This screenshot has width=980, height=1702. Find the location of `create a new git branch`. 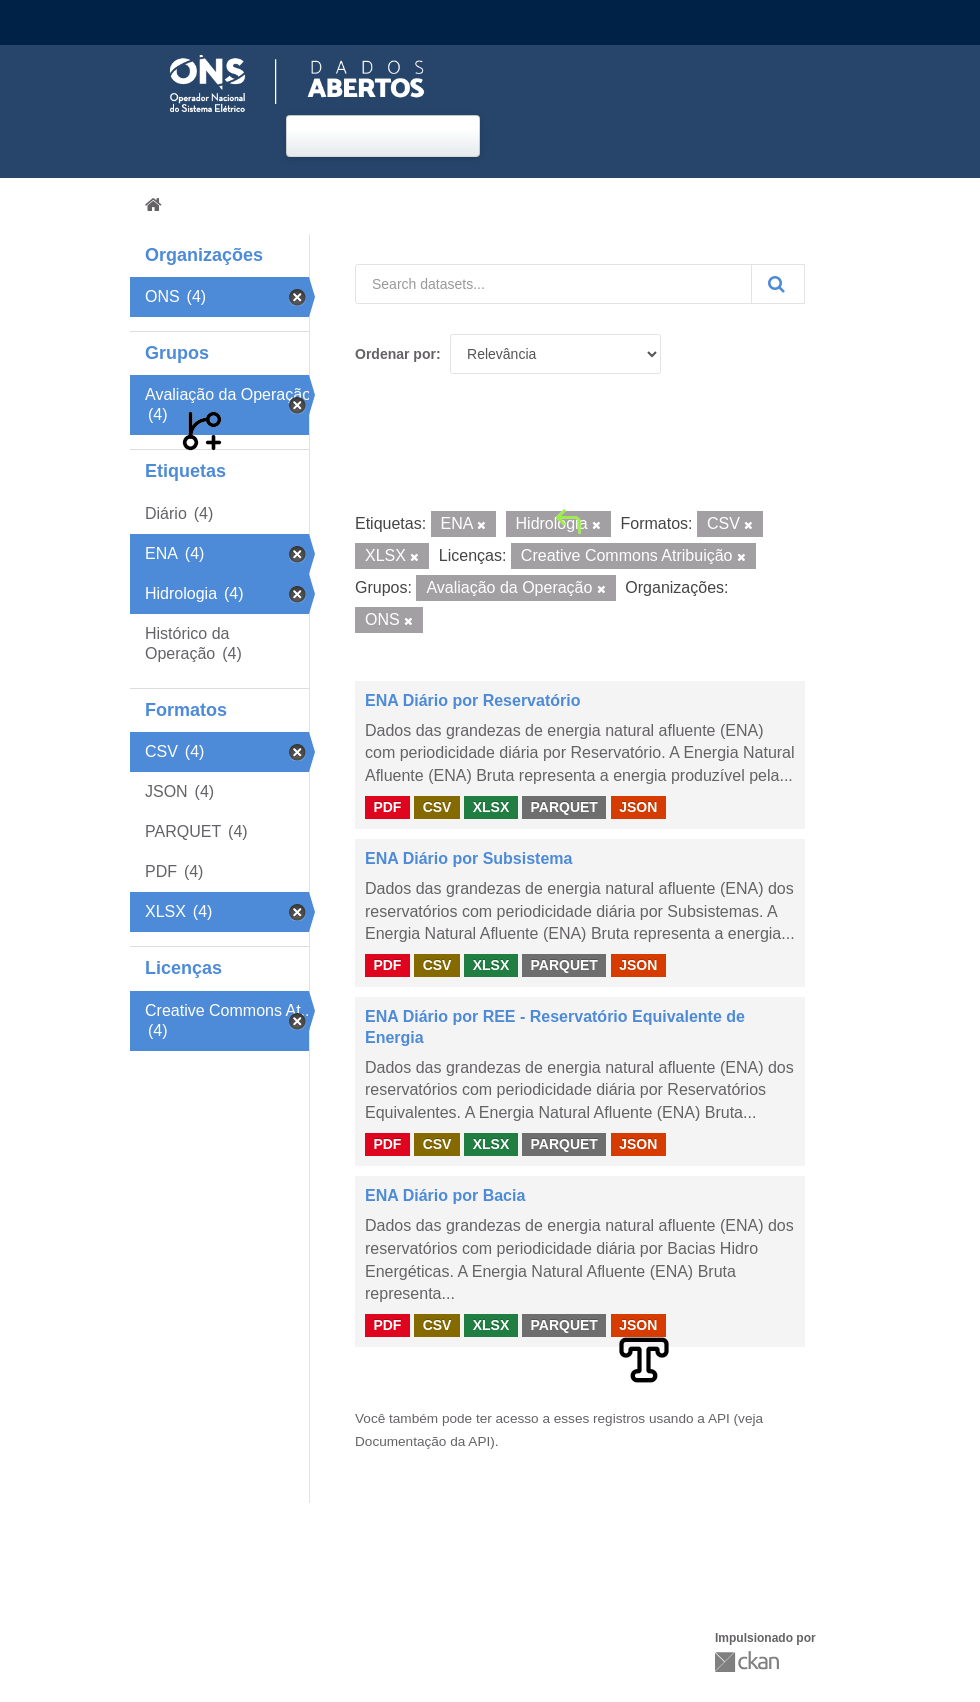

create a new git branch is located at coordinates (202, 431).